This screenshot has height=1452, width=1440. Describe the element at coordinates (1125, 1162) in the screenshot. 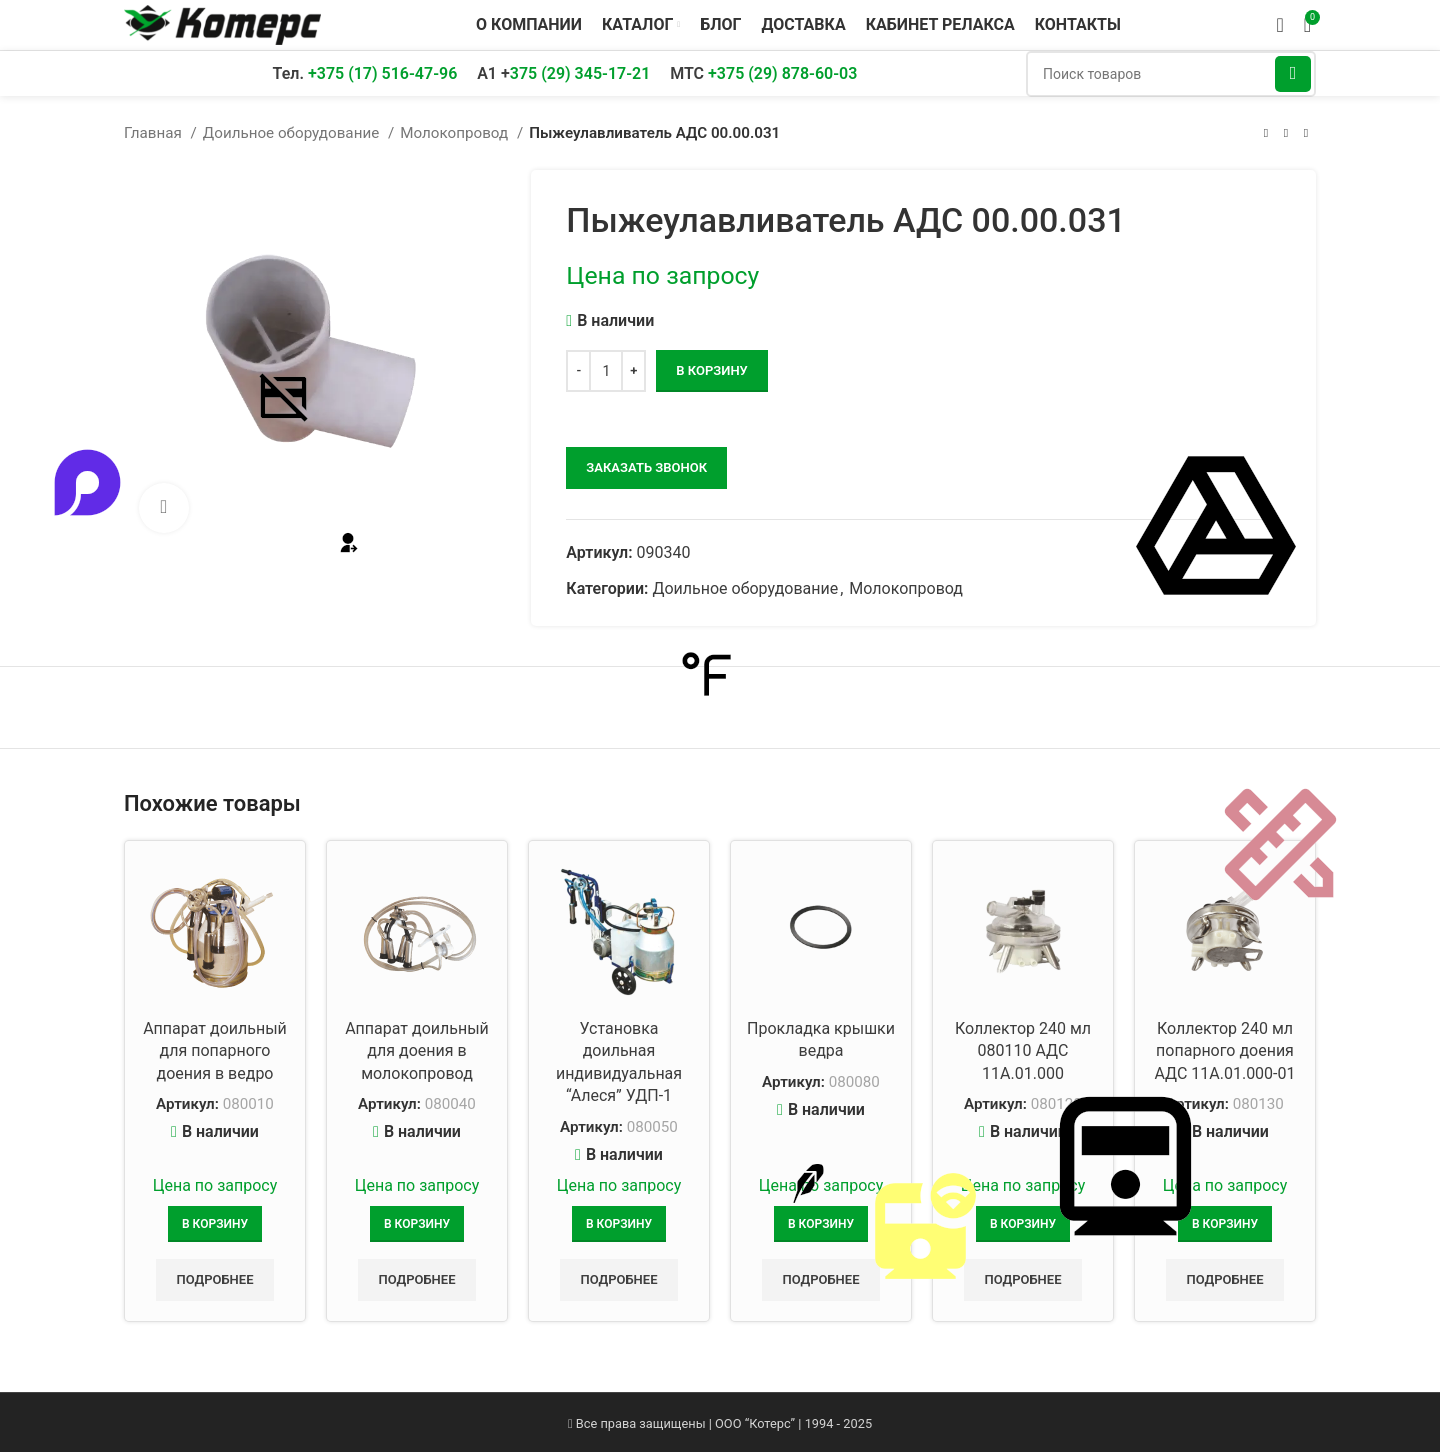

I see `view train schedules or transit options` at that location.